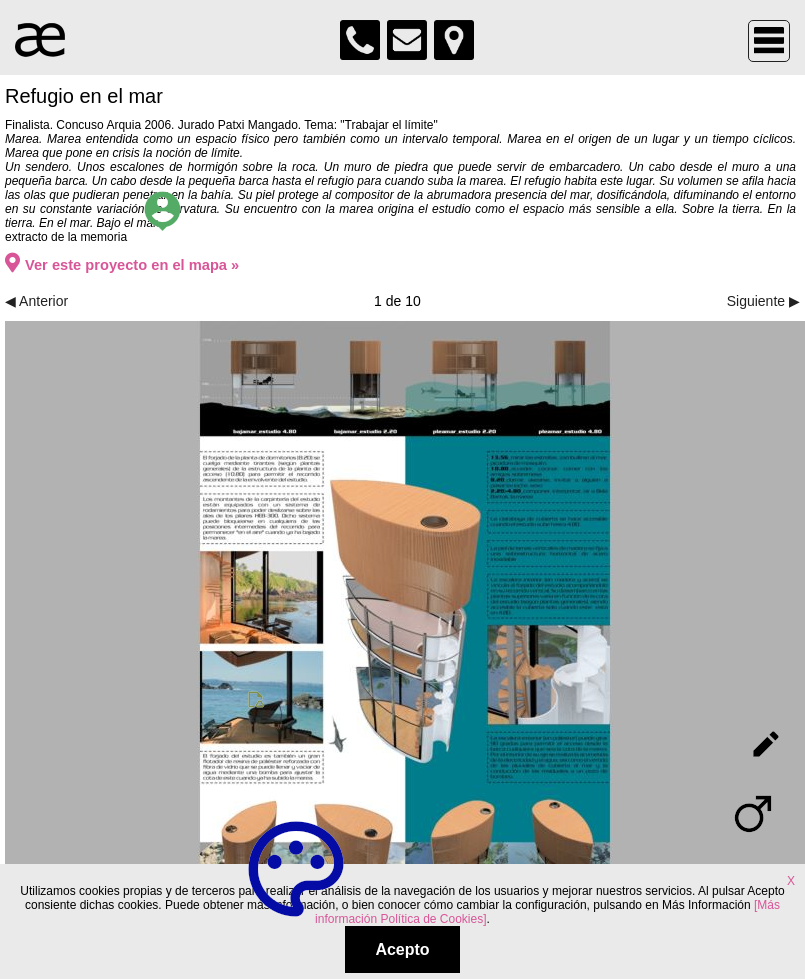  What do you see at coordinates (162, 209) in the screenshot?
I see `view user profile location` at bounding box center [162, 209].